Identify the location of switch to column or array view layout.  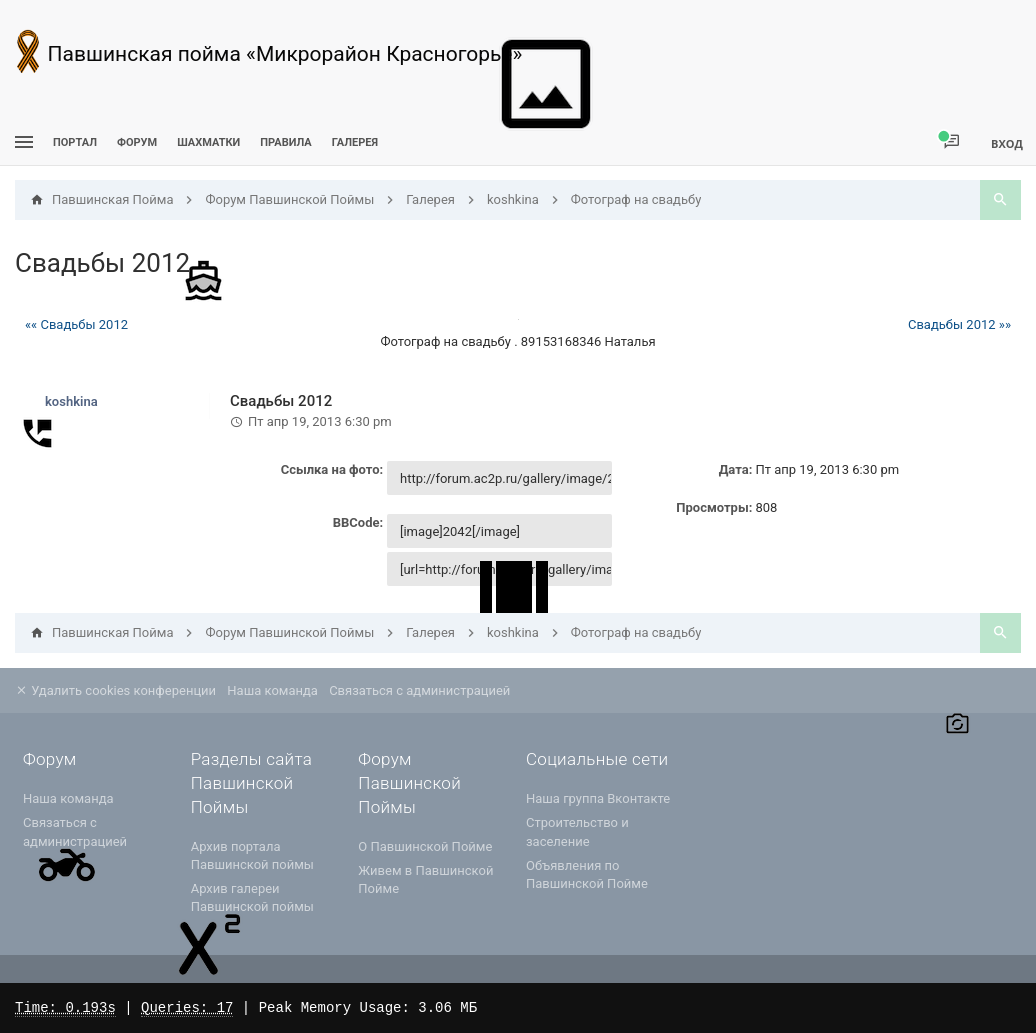
(512, 589).